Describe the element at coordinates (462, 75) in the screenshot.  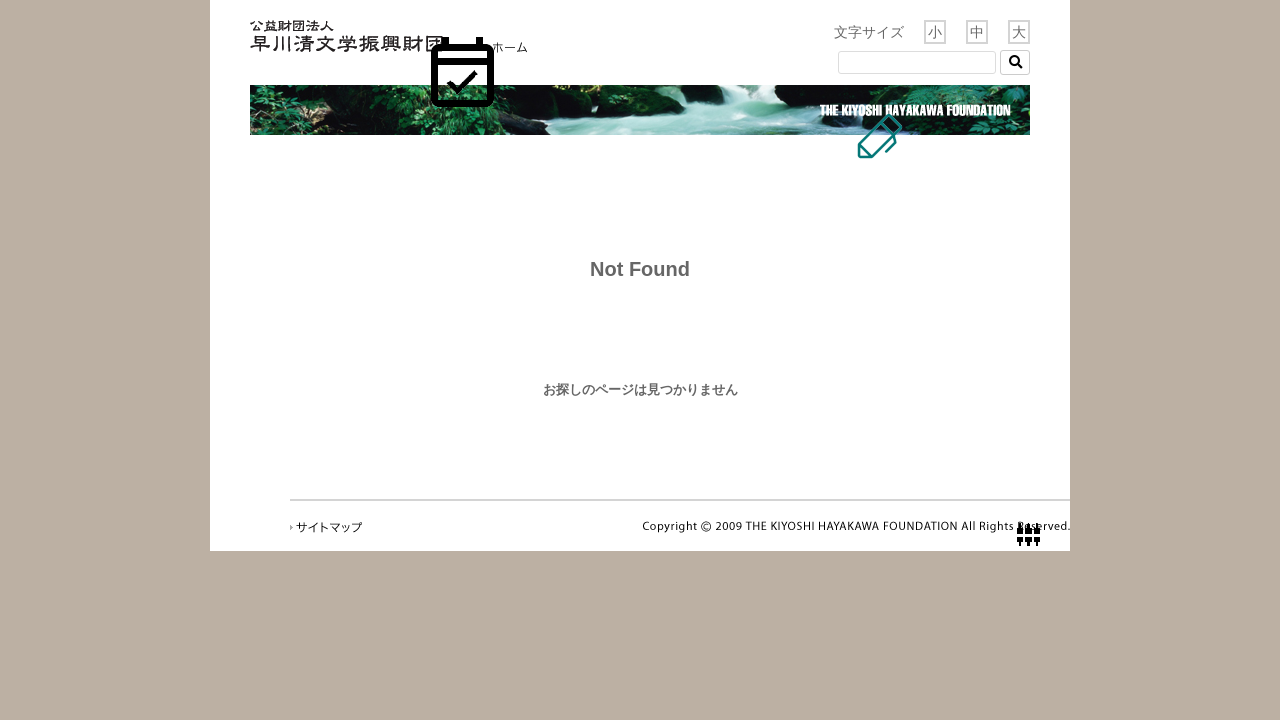
I see `event confirmed or available` at that location.